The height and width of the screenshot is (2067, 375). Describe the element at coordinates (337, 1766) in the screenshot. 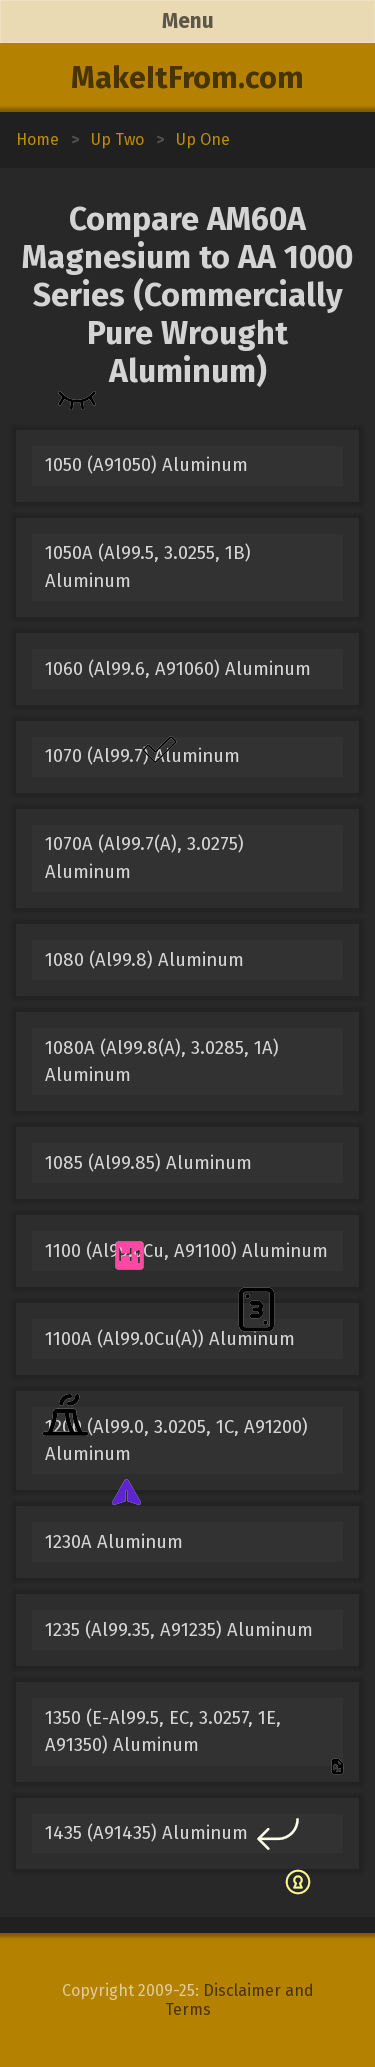

I see `view prescription document` at that location.